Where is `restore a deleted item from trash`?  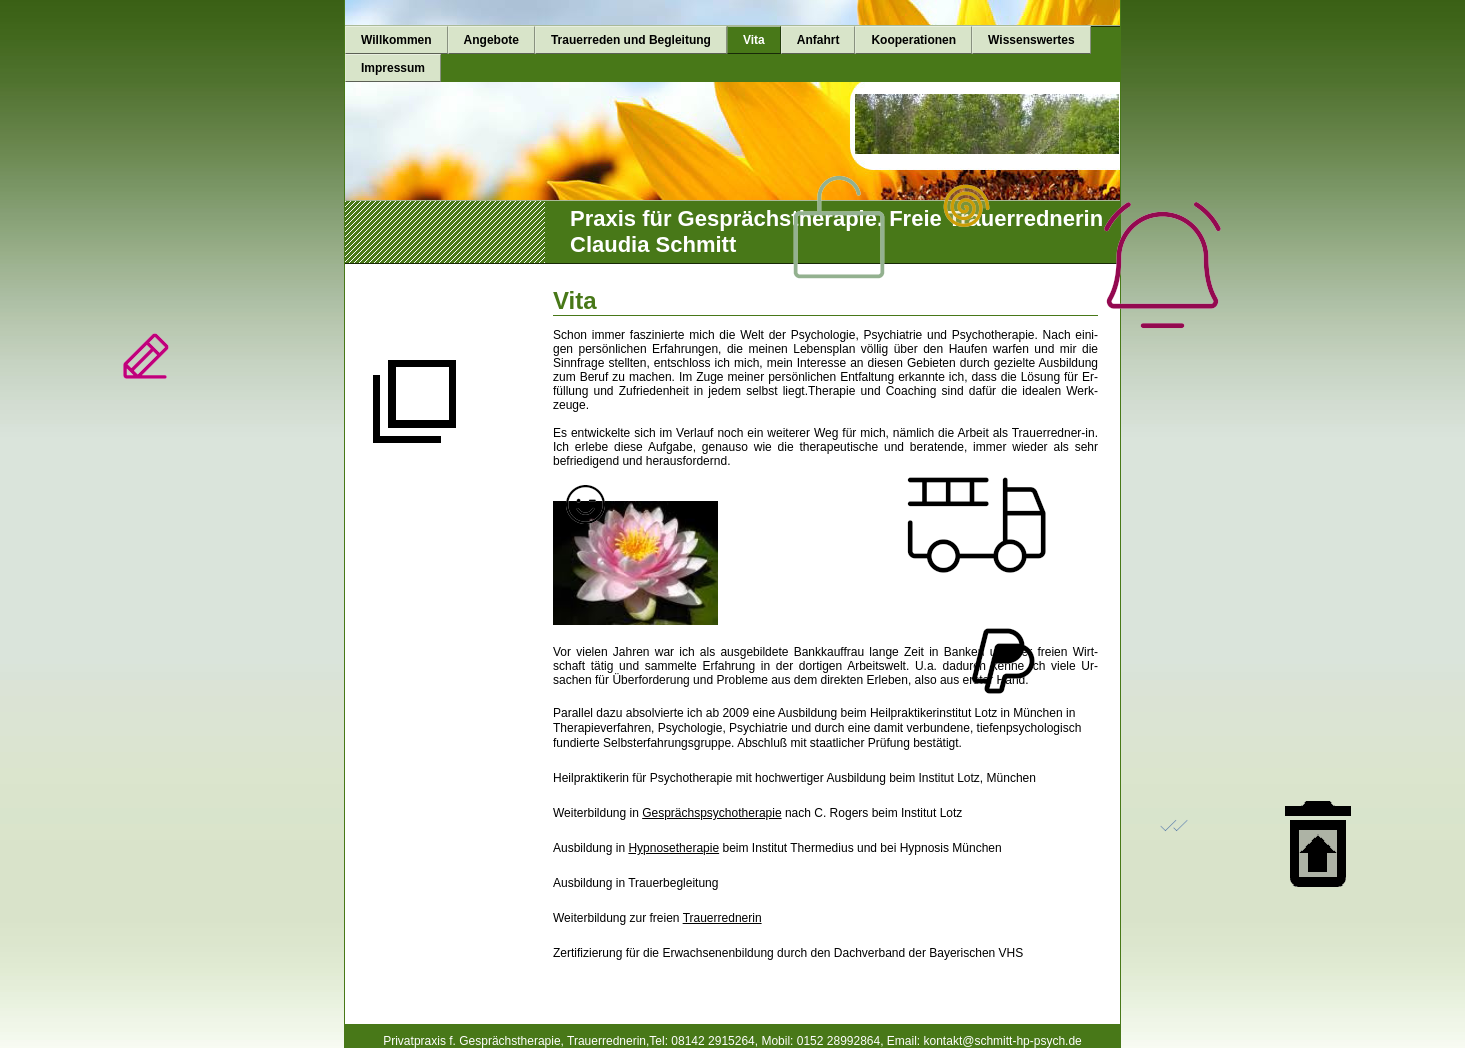 restore a deleted item from trash is located at coordinates (1318, 844).